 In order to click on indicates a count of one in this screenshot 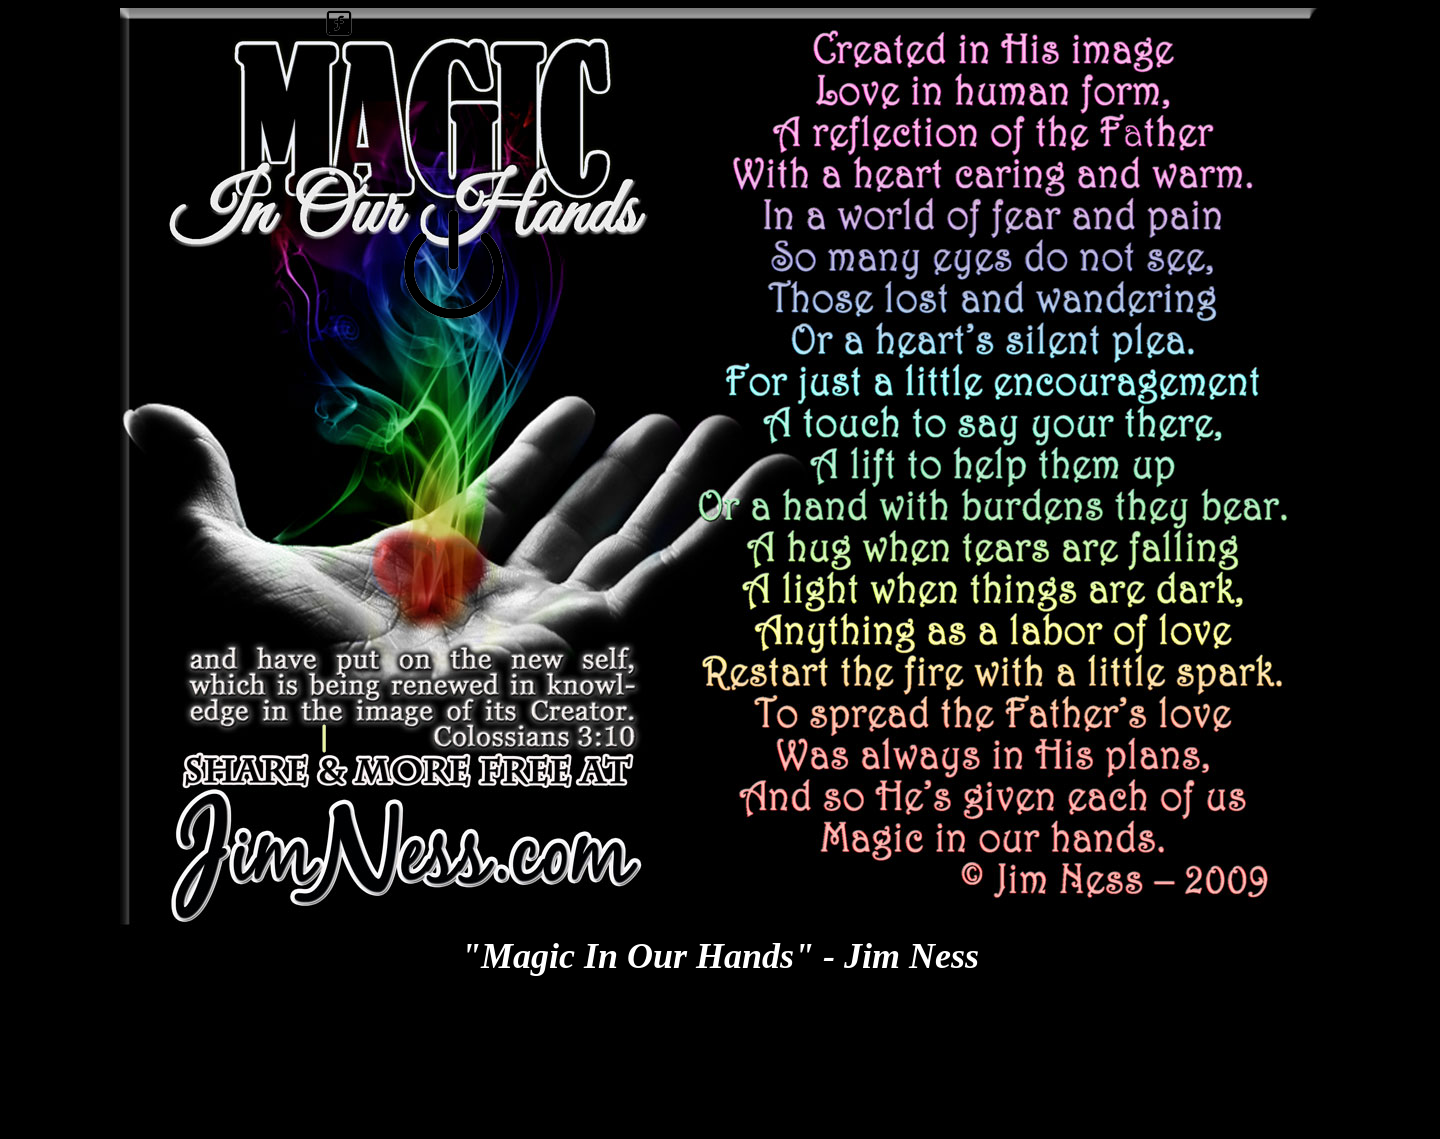, I will do `click(336, 738)`.